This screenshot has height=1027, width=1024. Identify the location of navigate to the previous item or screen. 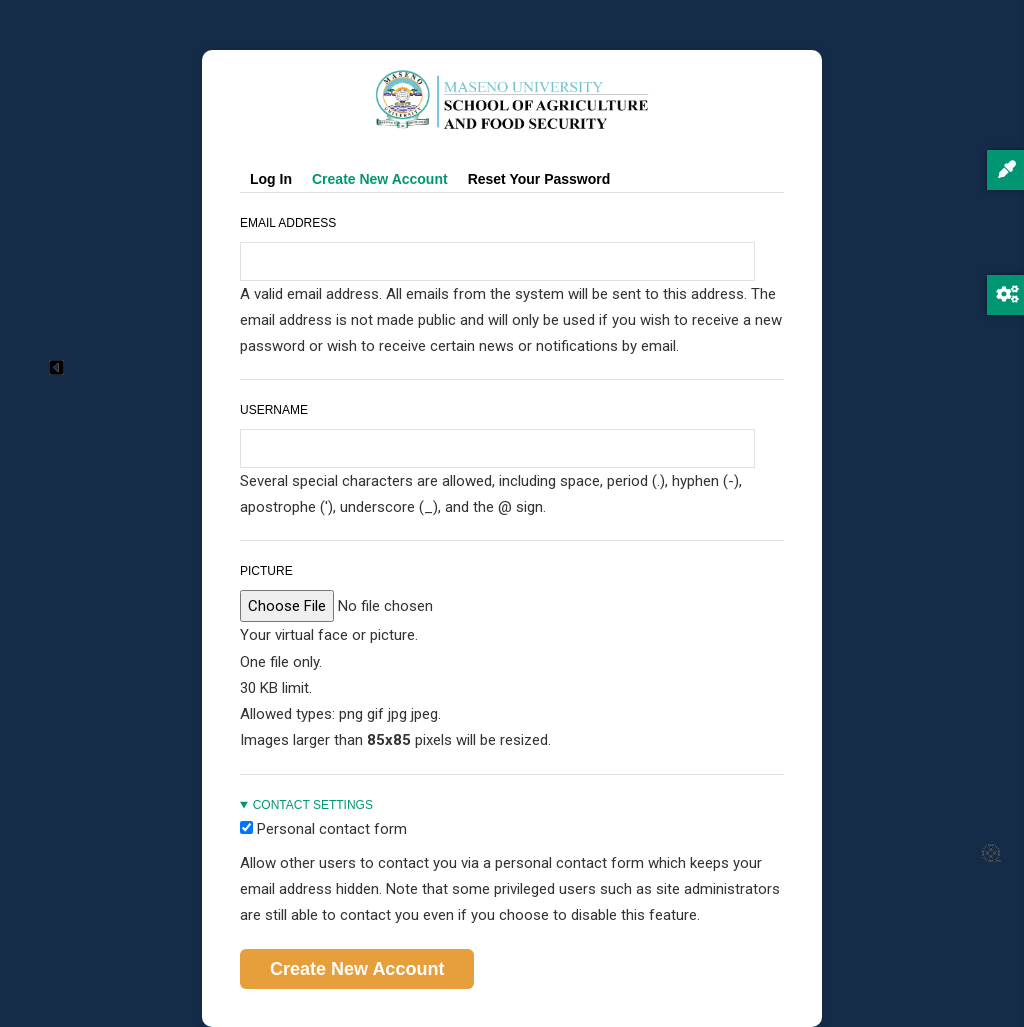
(56, 367).